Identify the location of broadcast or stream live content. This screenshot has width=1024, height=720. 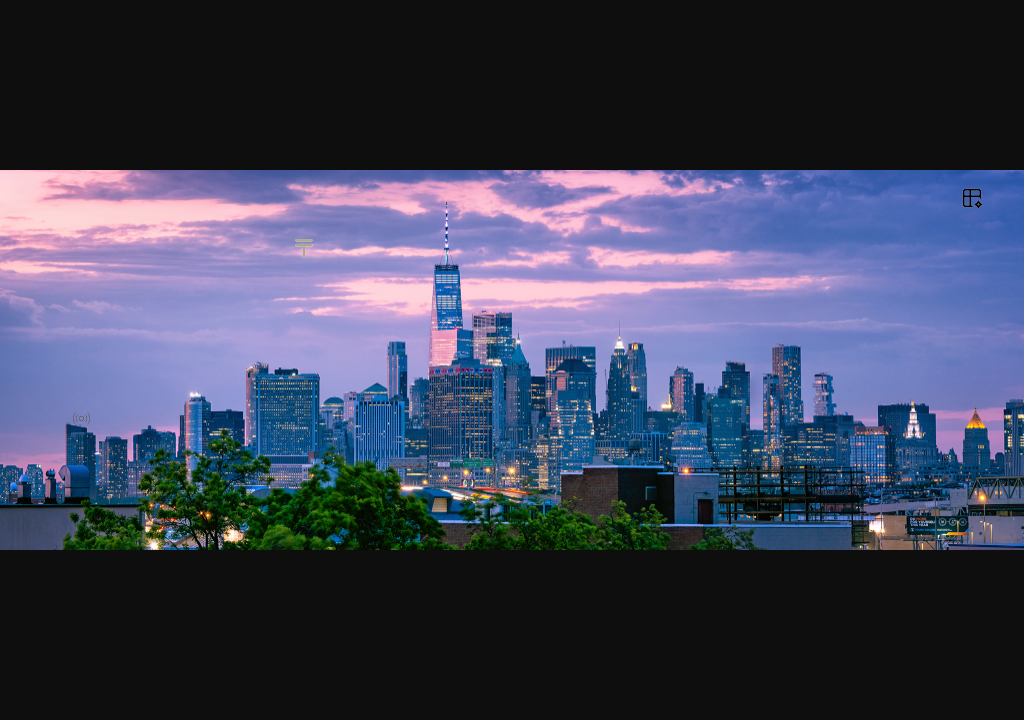
(81, 418).